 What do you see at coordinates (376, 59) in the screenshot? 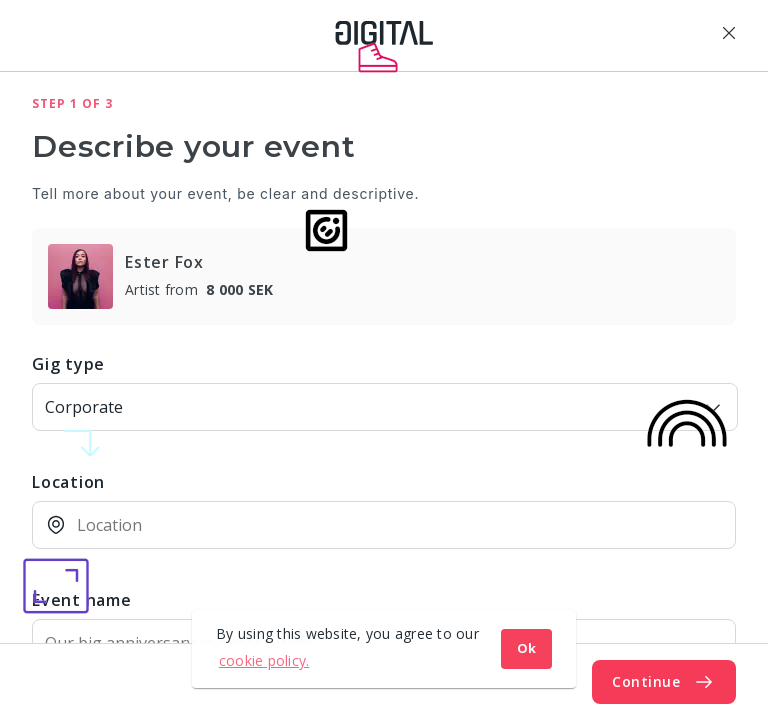
I see `browse footwear or shoe products` at bounding box center [376, 59].